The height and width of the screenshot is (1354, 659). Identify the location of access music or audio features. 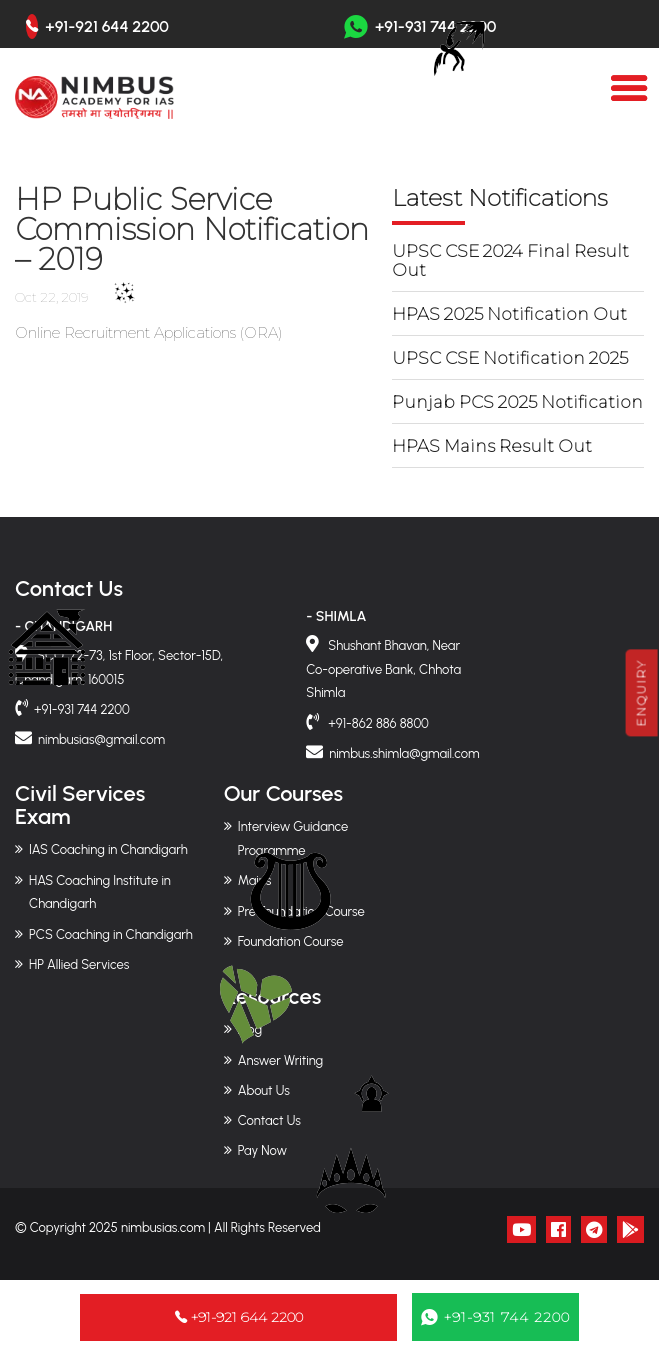
(291, 890).